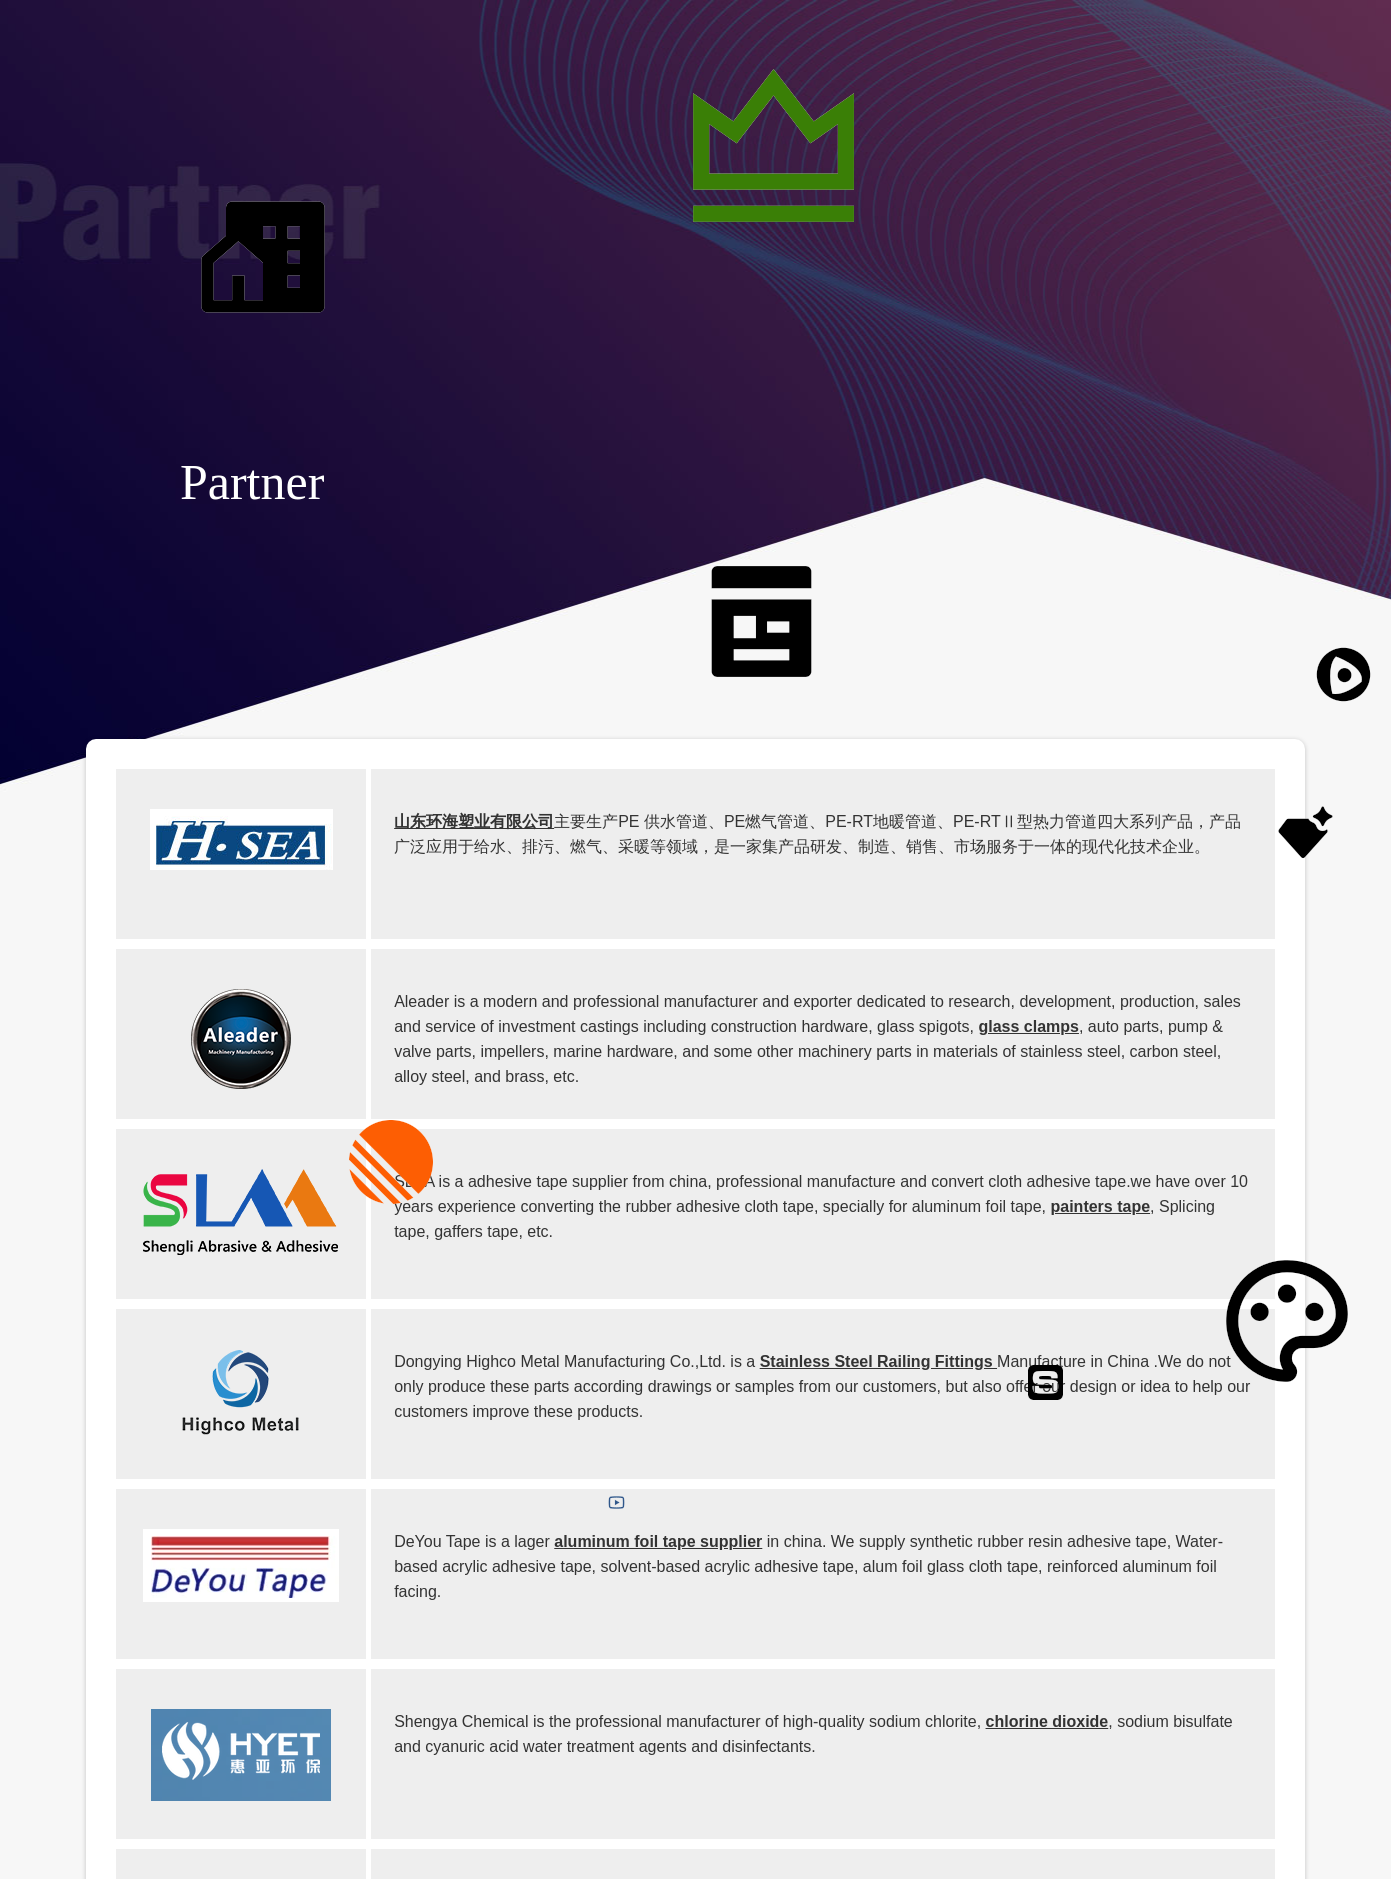  What do you see at coordinates (1305, 833) in the screenshot?
I see `indicates premium or pro membership status` at bounding box center [1305, 833].